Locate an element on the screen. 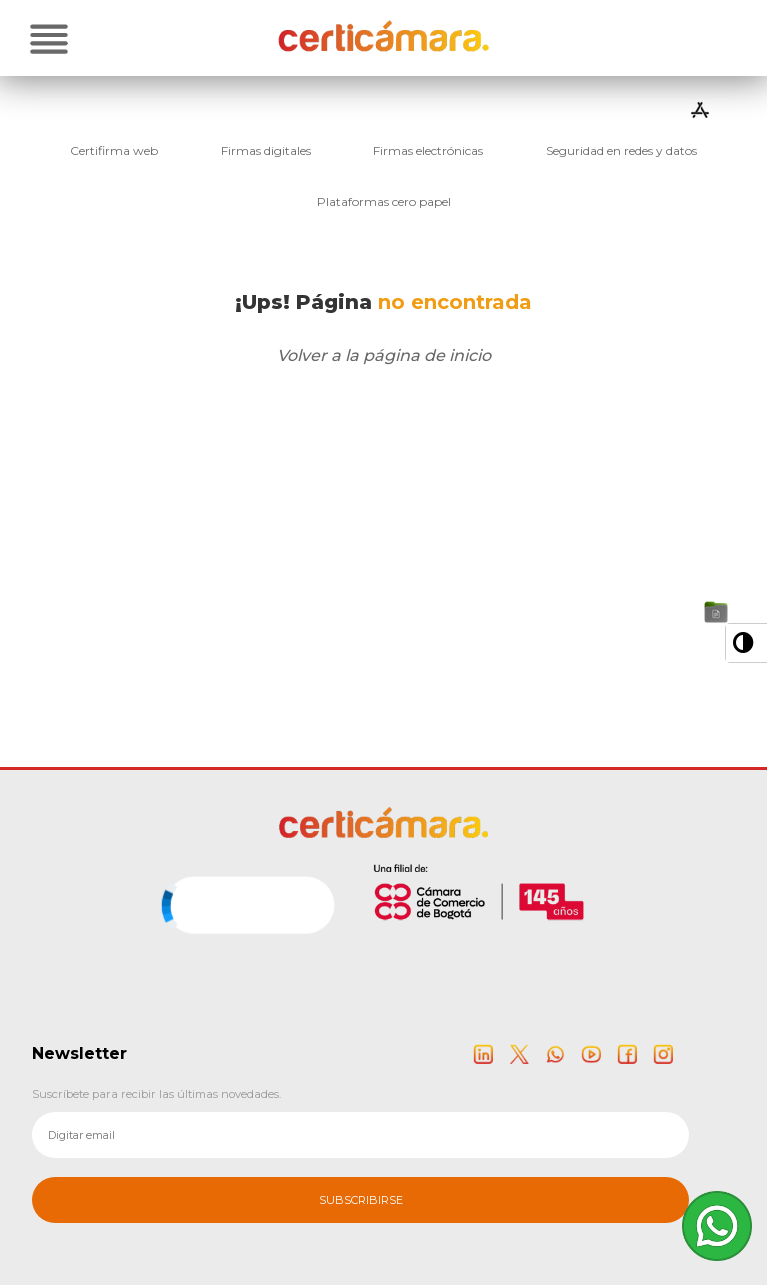 This screenshot has height=1285, width=767. access the applications folder in sidebar is located at coordinates (700, 110).